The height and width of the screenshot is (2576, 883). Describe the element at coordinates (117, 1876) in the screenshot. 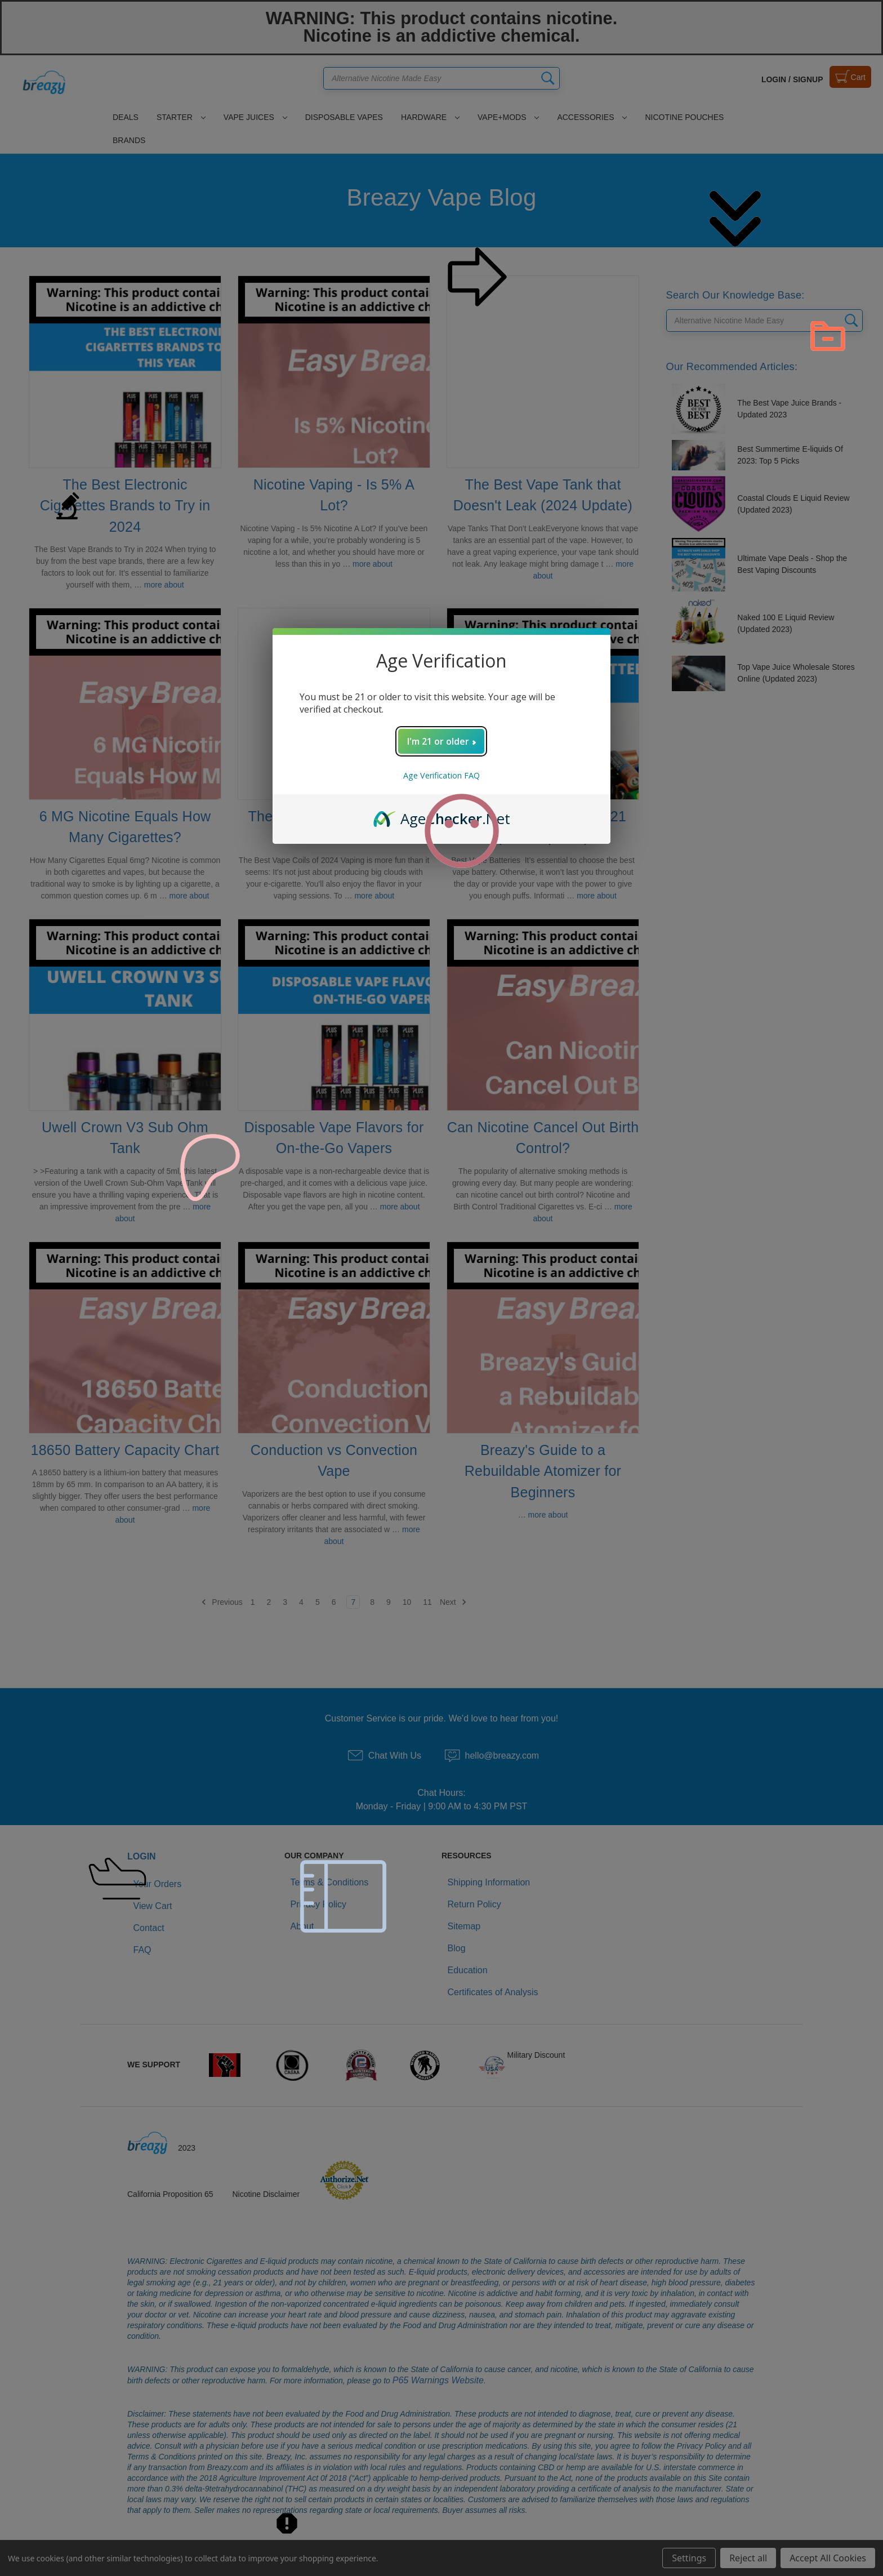

I see `indicates flight mode is active` at that location.